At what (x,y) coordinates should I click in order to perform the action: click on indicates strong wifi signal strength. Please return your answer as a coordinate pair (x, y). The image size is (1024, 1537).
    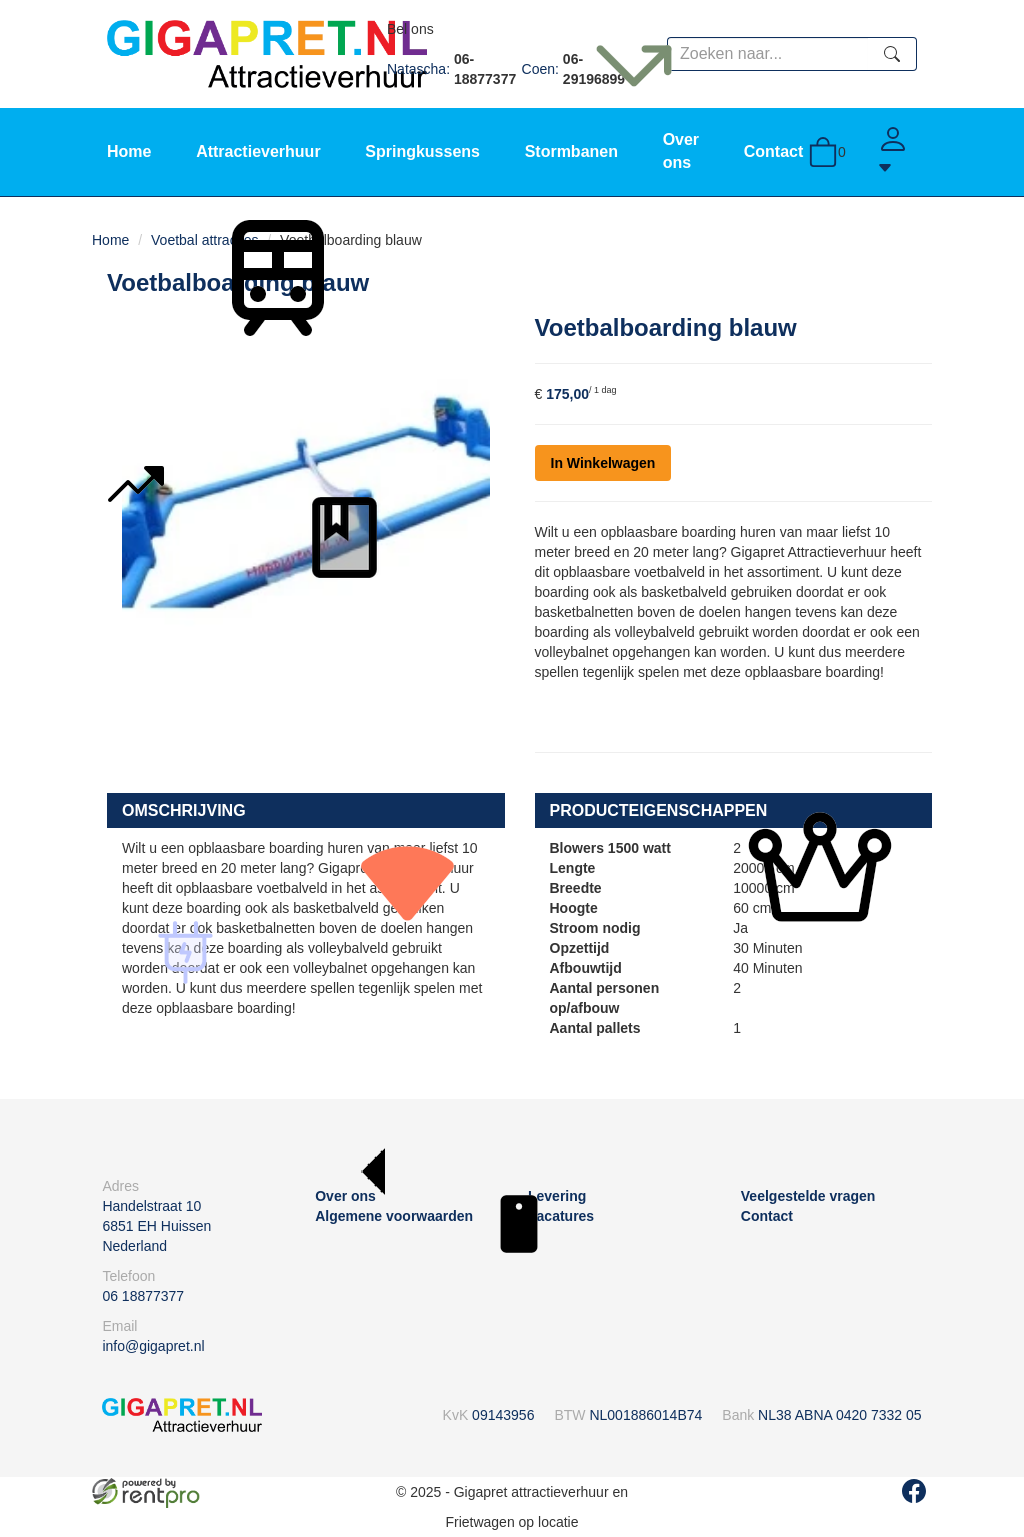
    Looking at the image, I should click on (407, 883).